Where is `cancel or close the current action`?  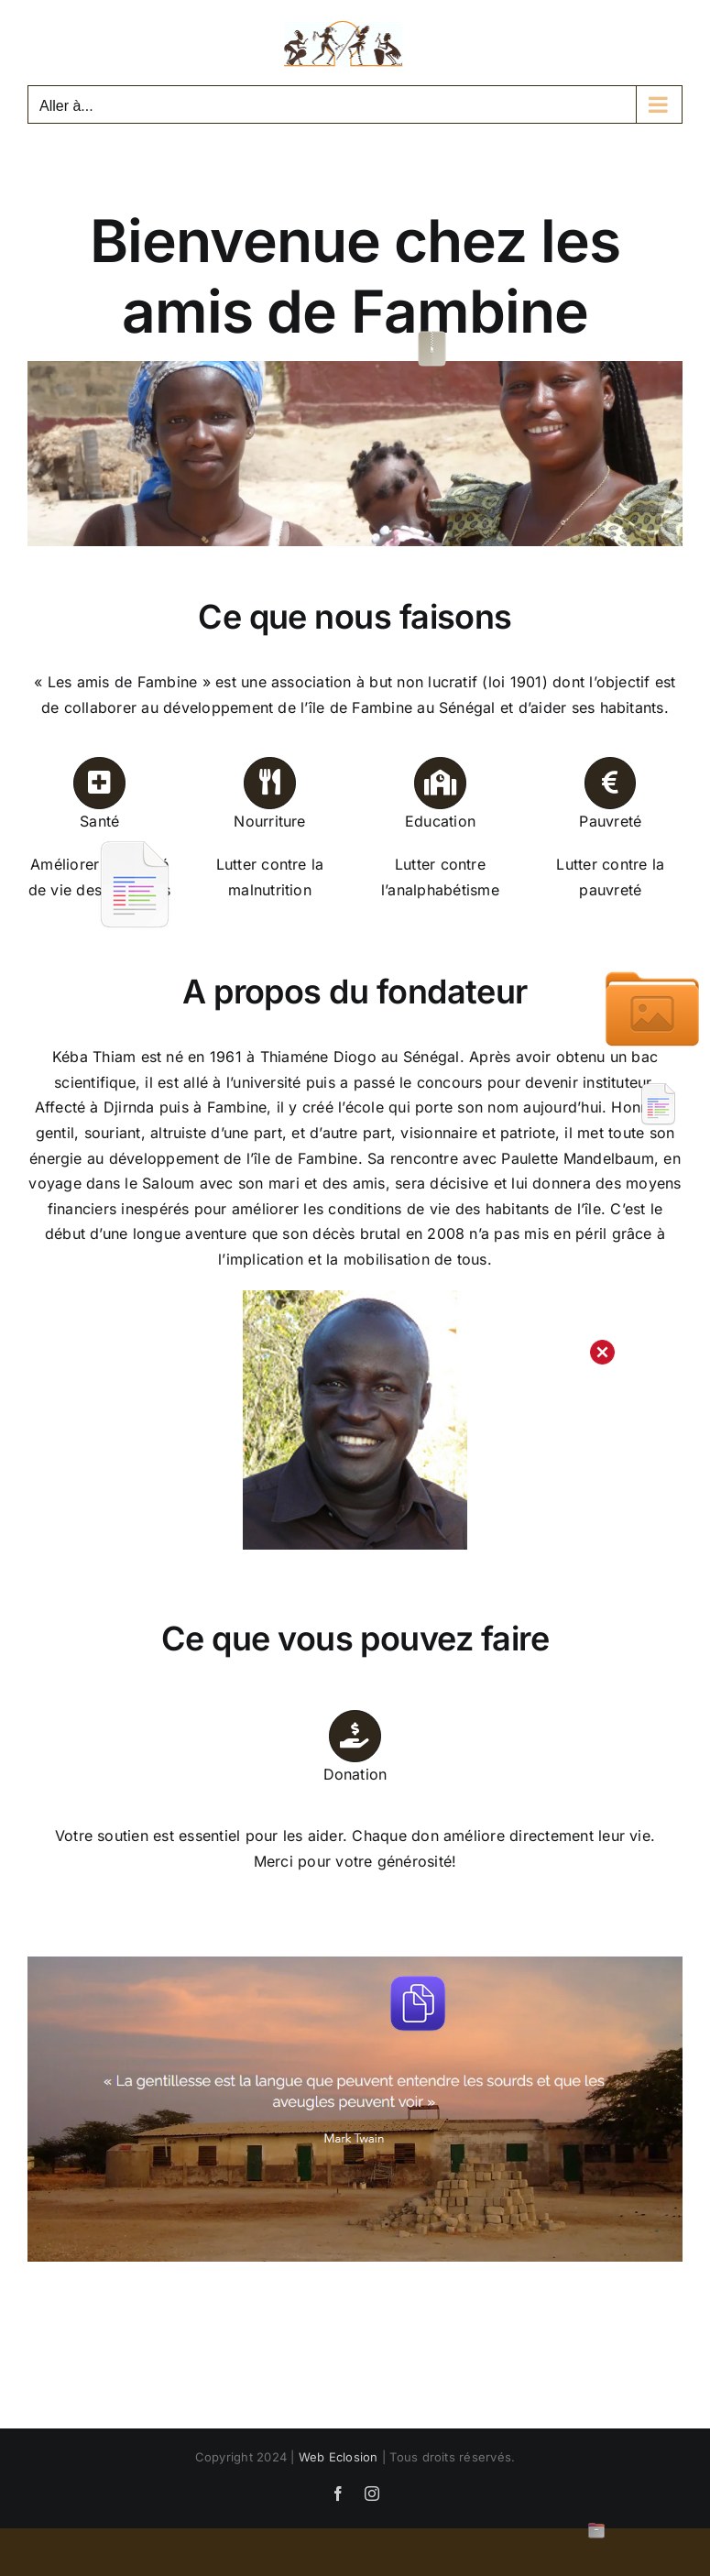
cancel or close the current action is located at coordinates (602, 1352).